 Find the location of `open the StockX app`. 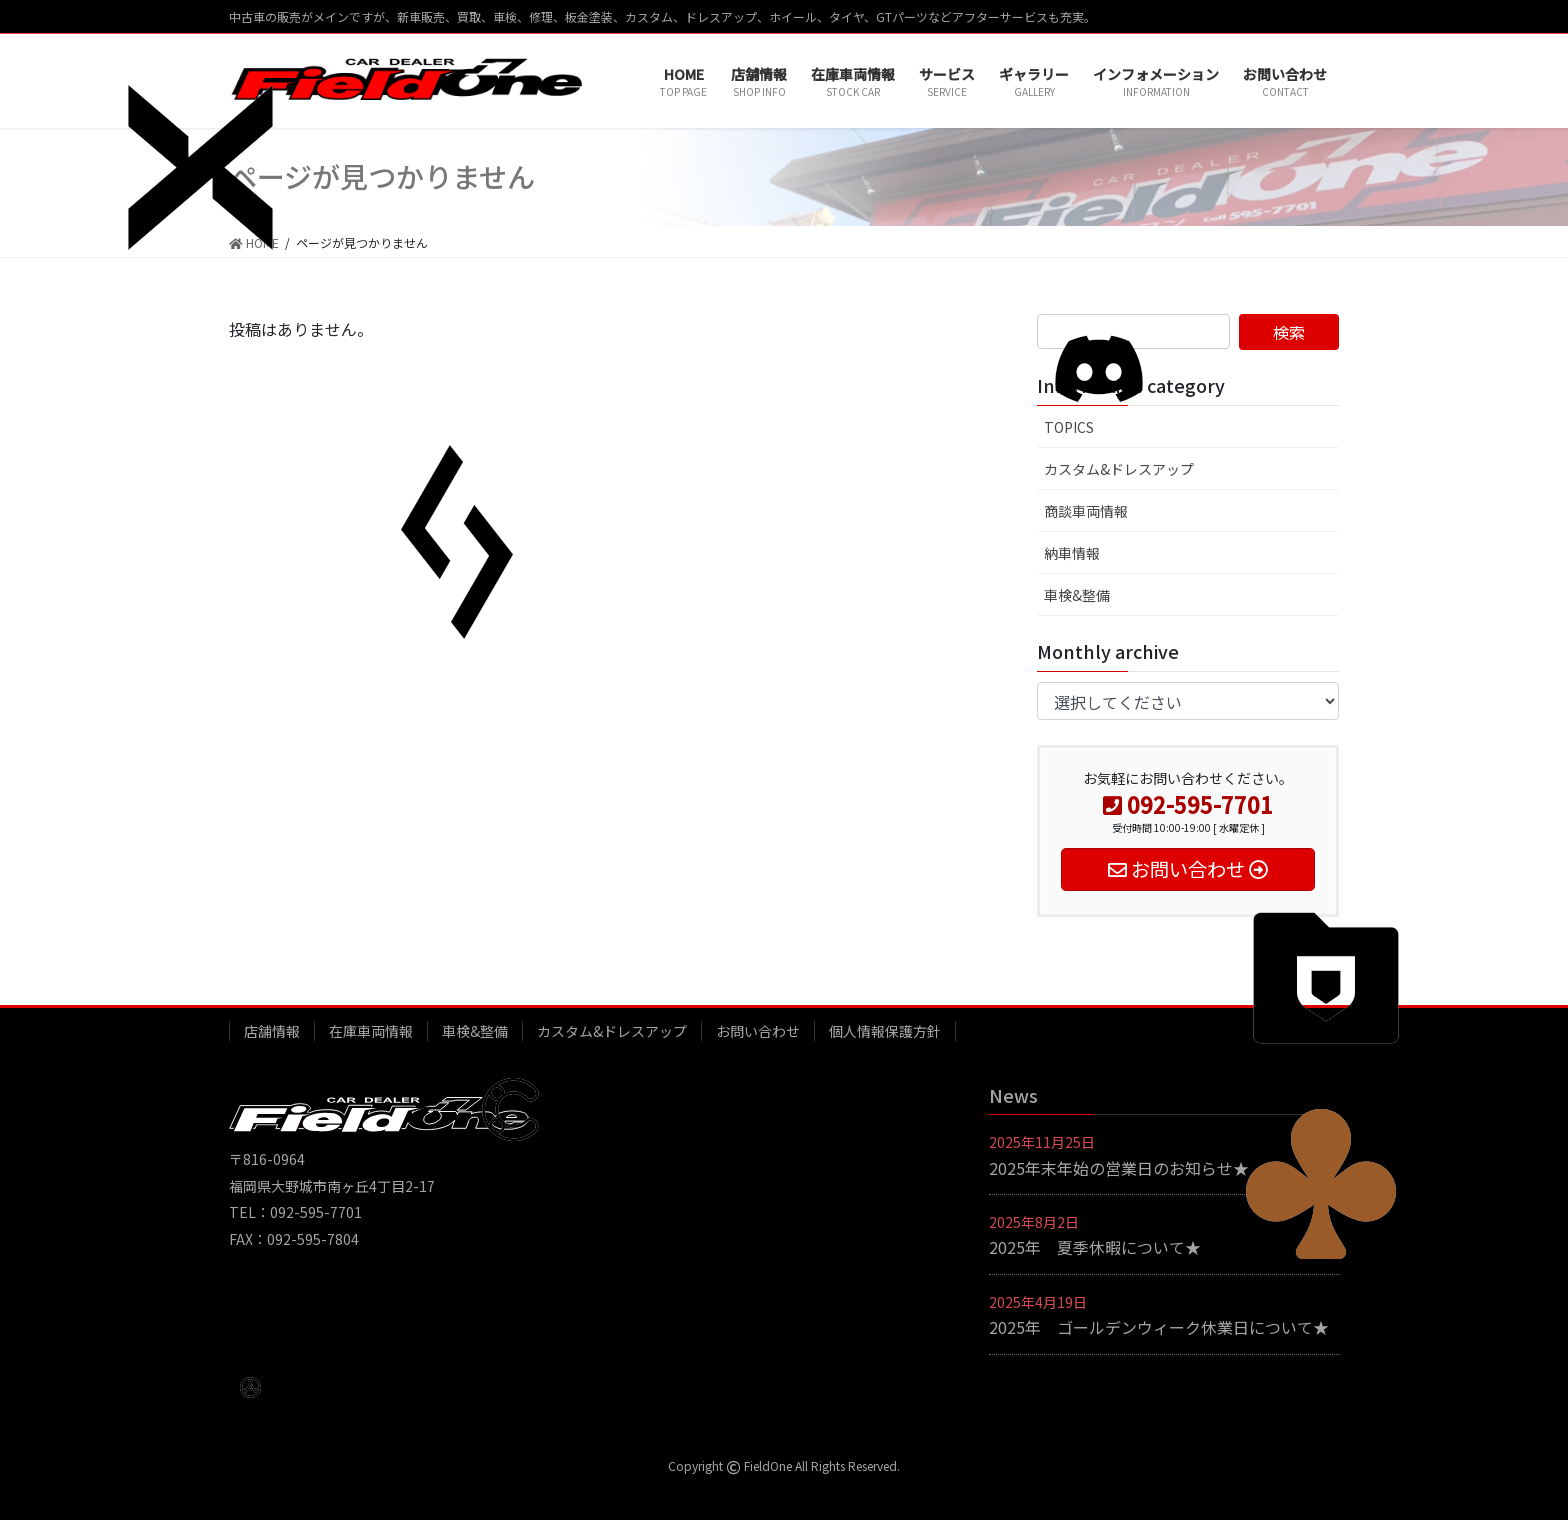

open the StockX app is located at coordinates (200, 167).